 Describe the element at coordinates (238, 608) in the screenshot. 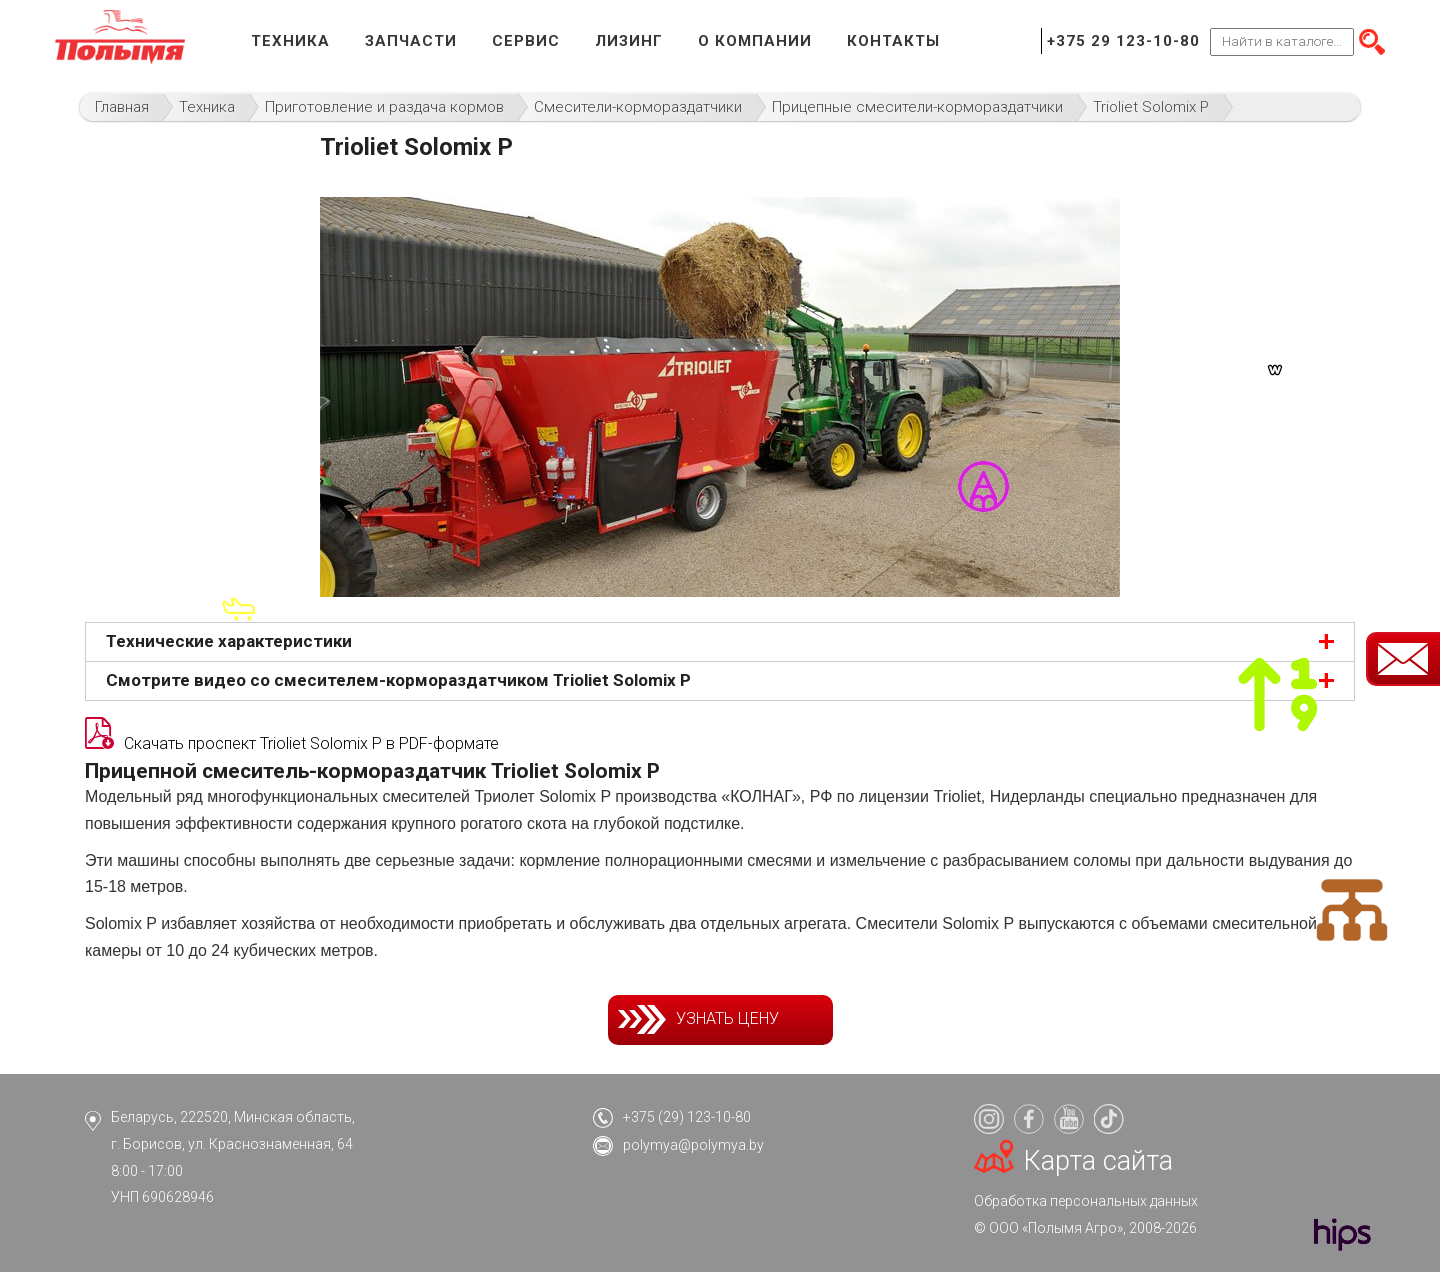

I see `flight has landed or is on the ground` at that location.